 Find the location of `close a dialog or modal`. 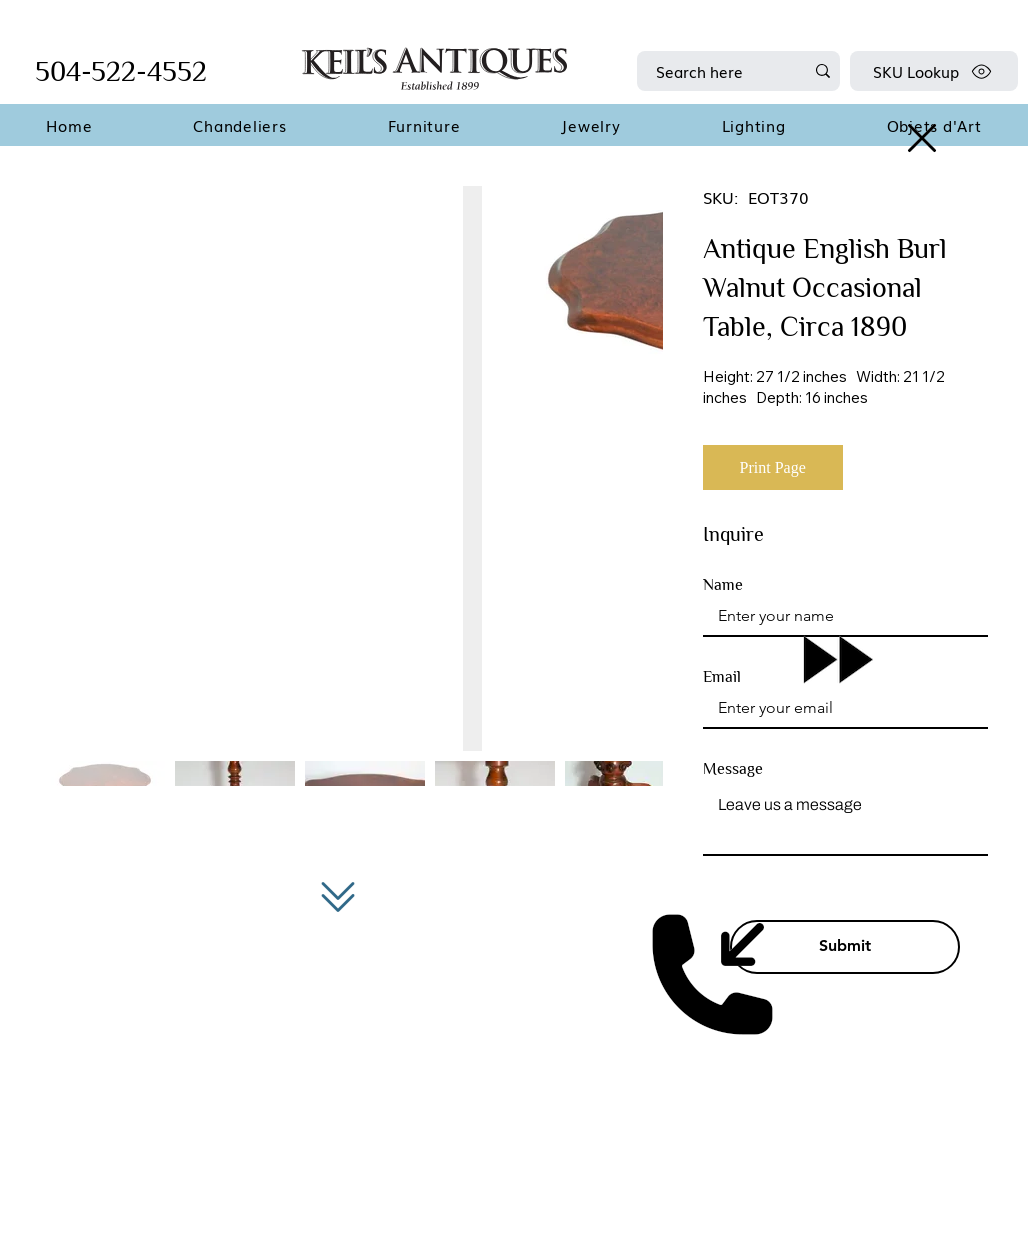

close a dialog or modal is located at coordinates (922, 138).